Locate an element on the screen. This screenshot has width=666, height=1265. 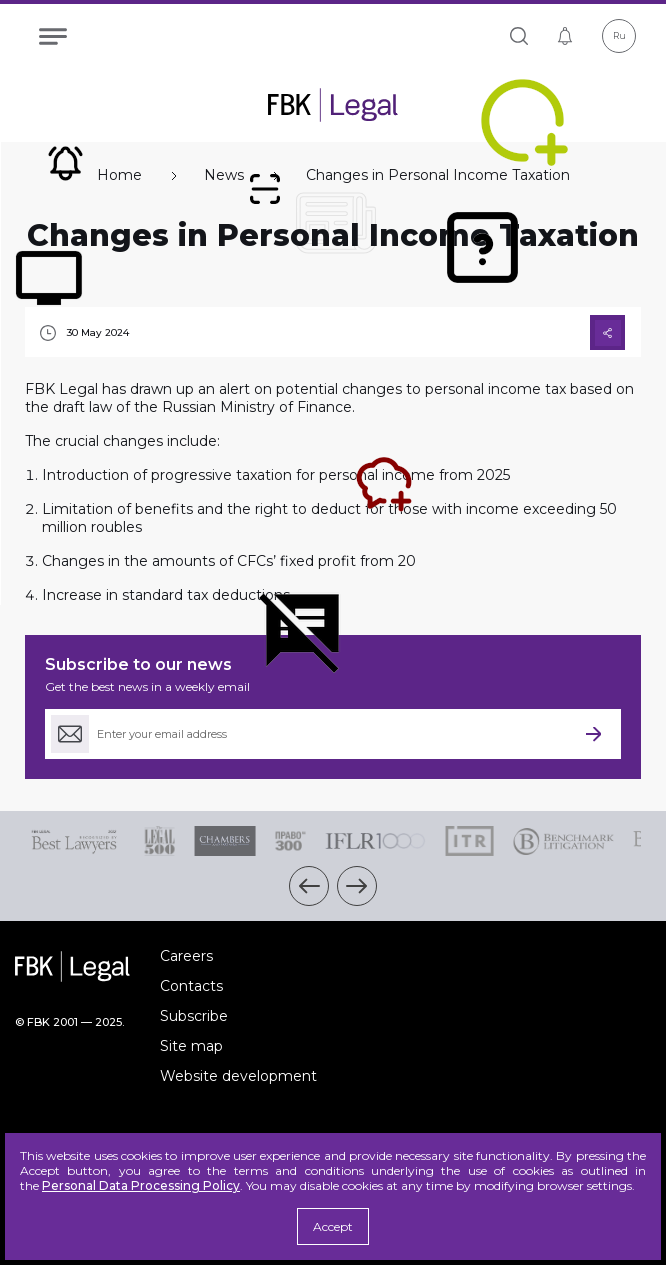
indicates new notifications or alerts is located at coordinates (65, 163).